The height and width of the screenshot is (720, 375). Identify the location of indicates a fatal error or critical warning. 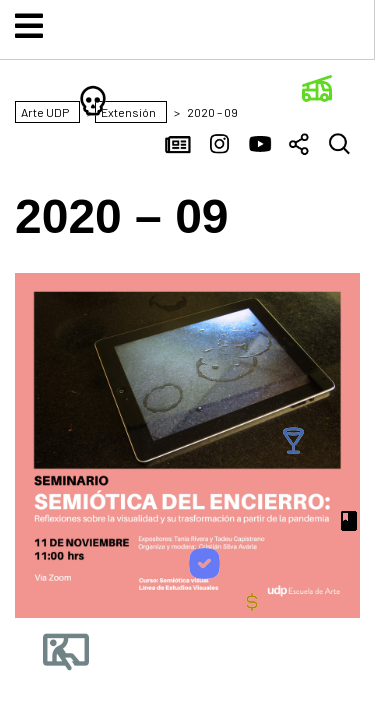
(93, 100).